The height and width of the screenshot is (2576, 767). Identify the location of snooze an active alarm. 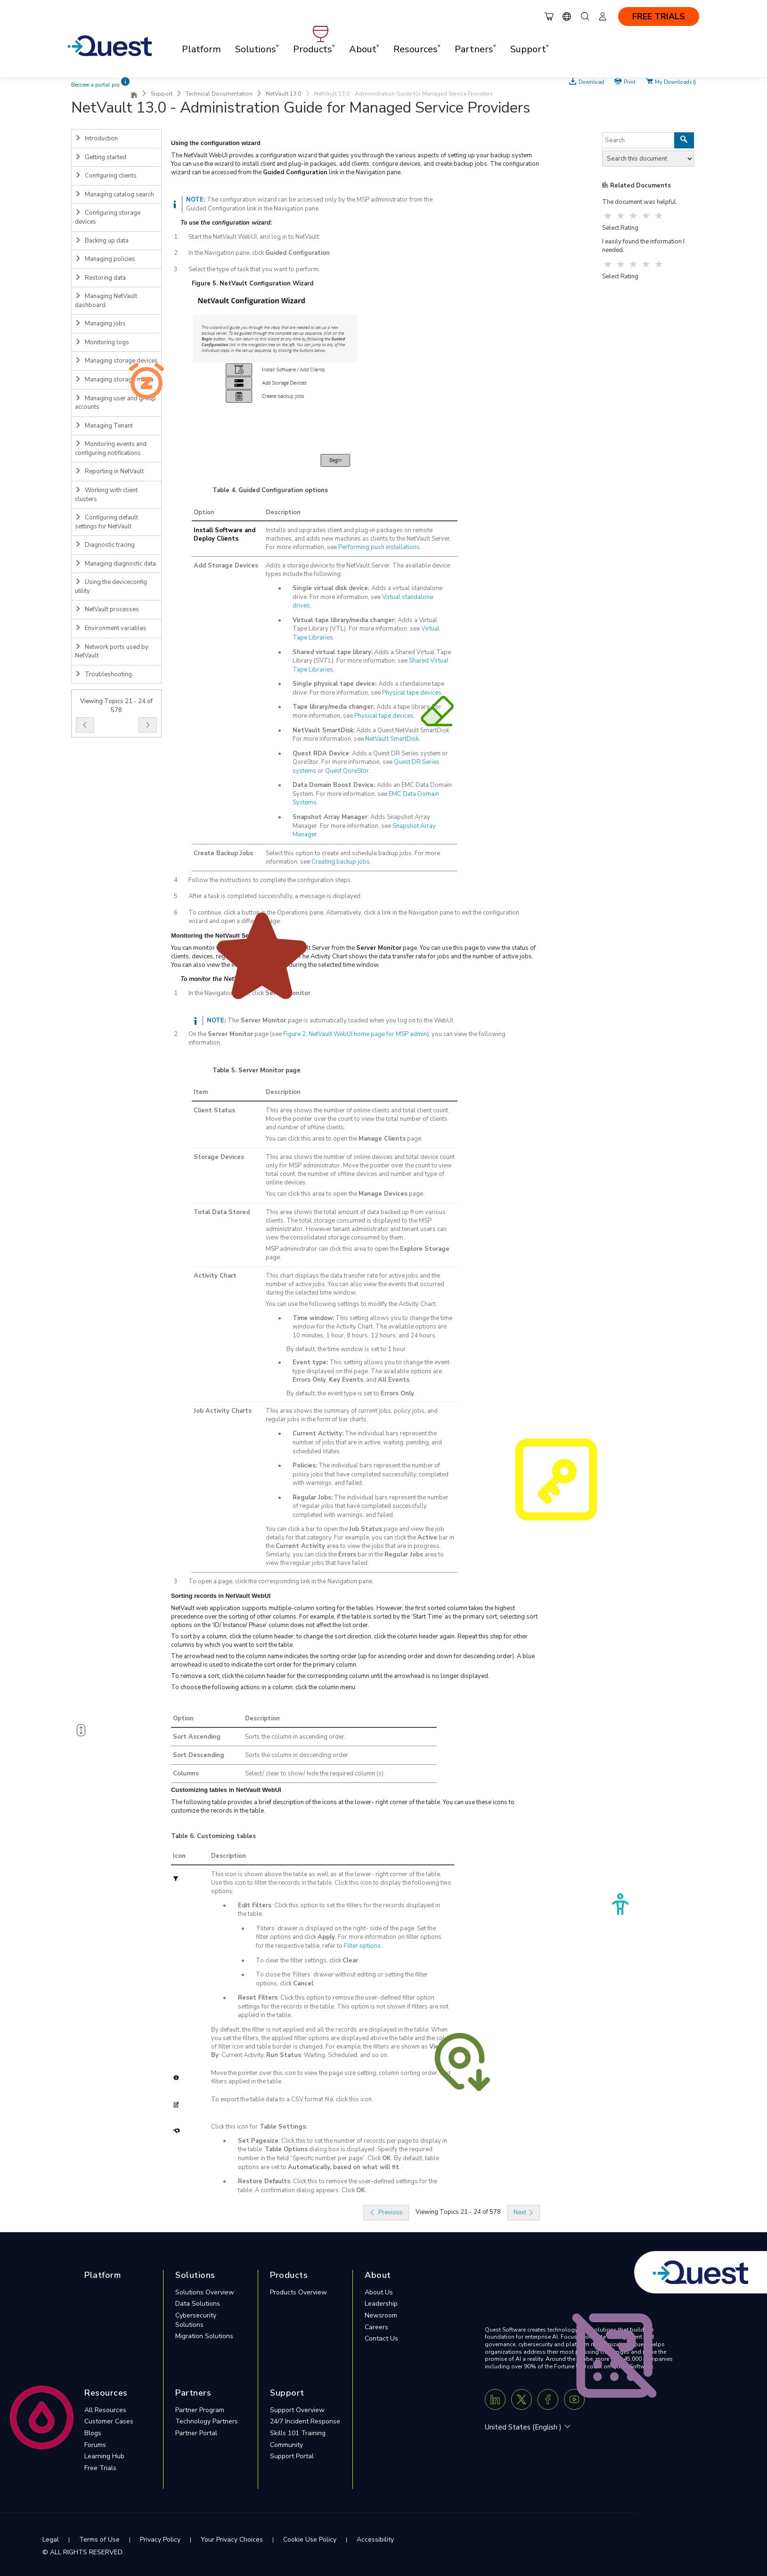
(147, 381).